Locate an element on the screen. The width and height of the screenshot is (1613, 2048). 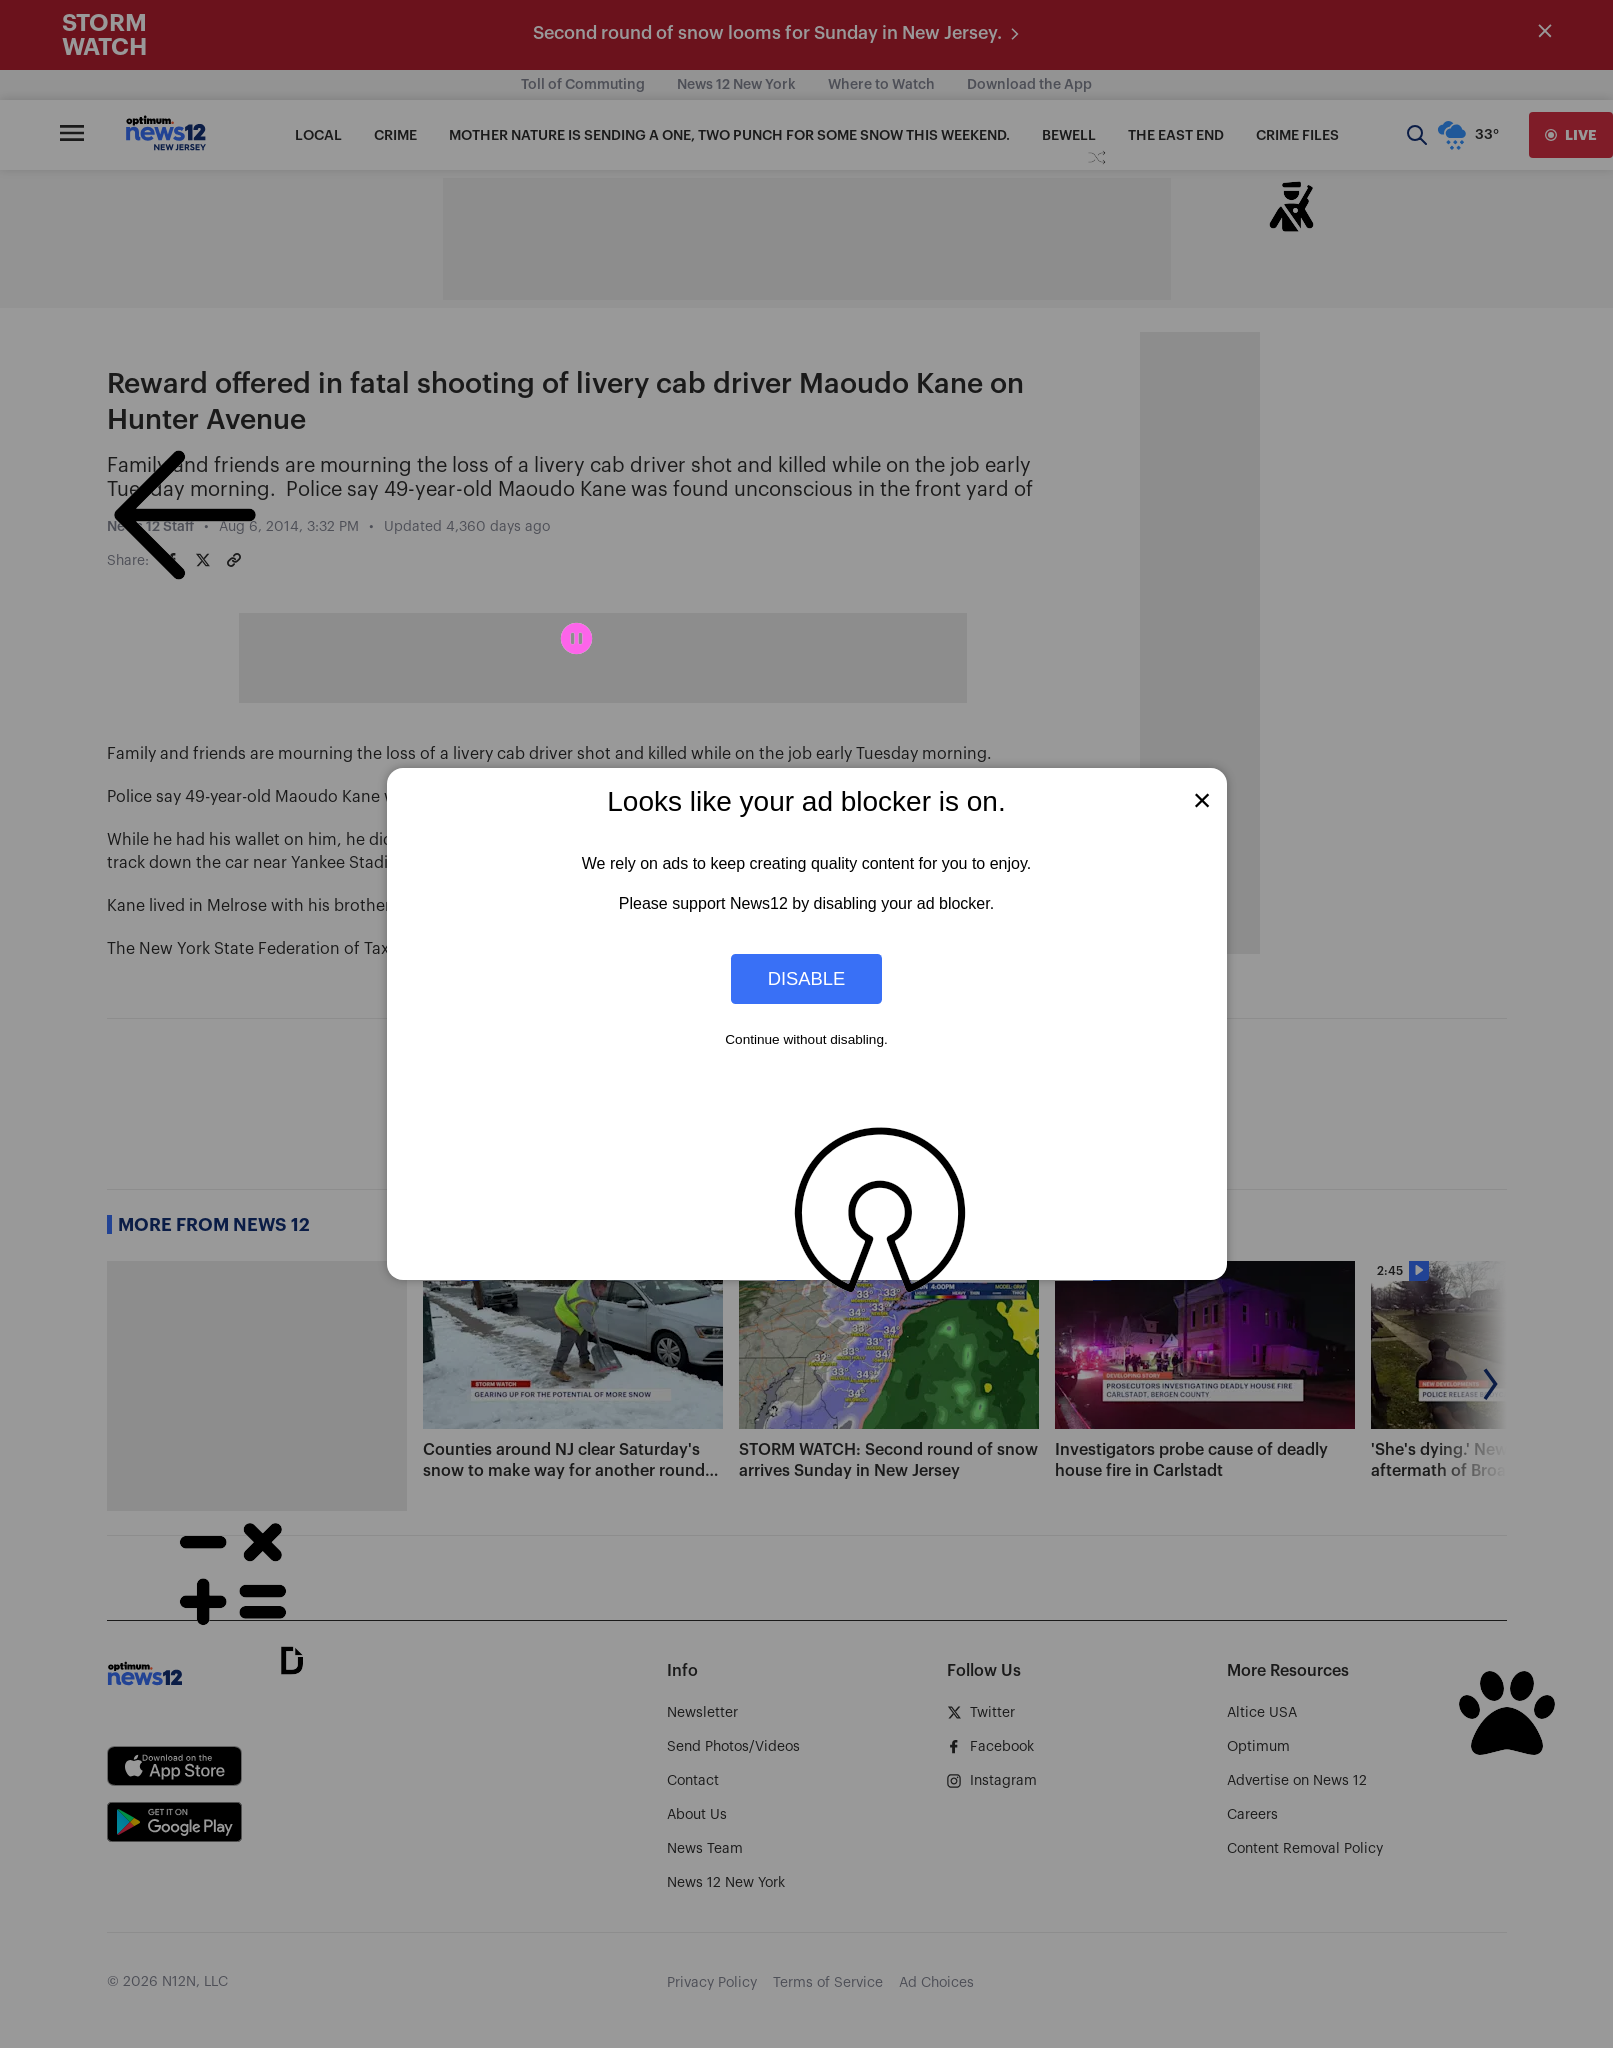
open calculator is located at coordinates (233, 1572).